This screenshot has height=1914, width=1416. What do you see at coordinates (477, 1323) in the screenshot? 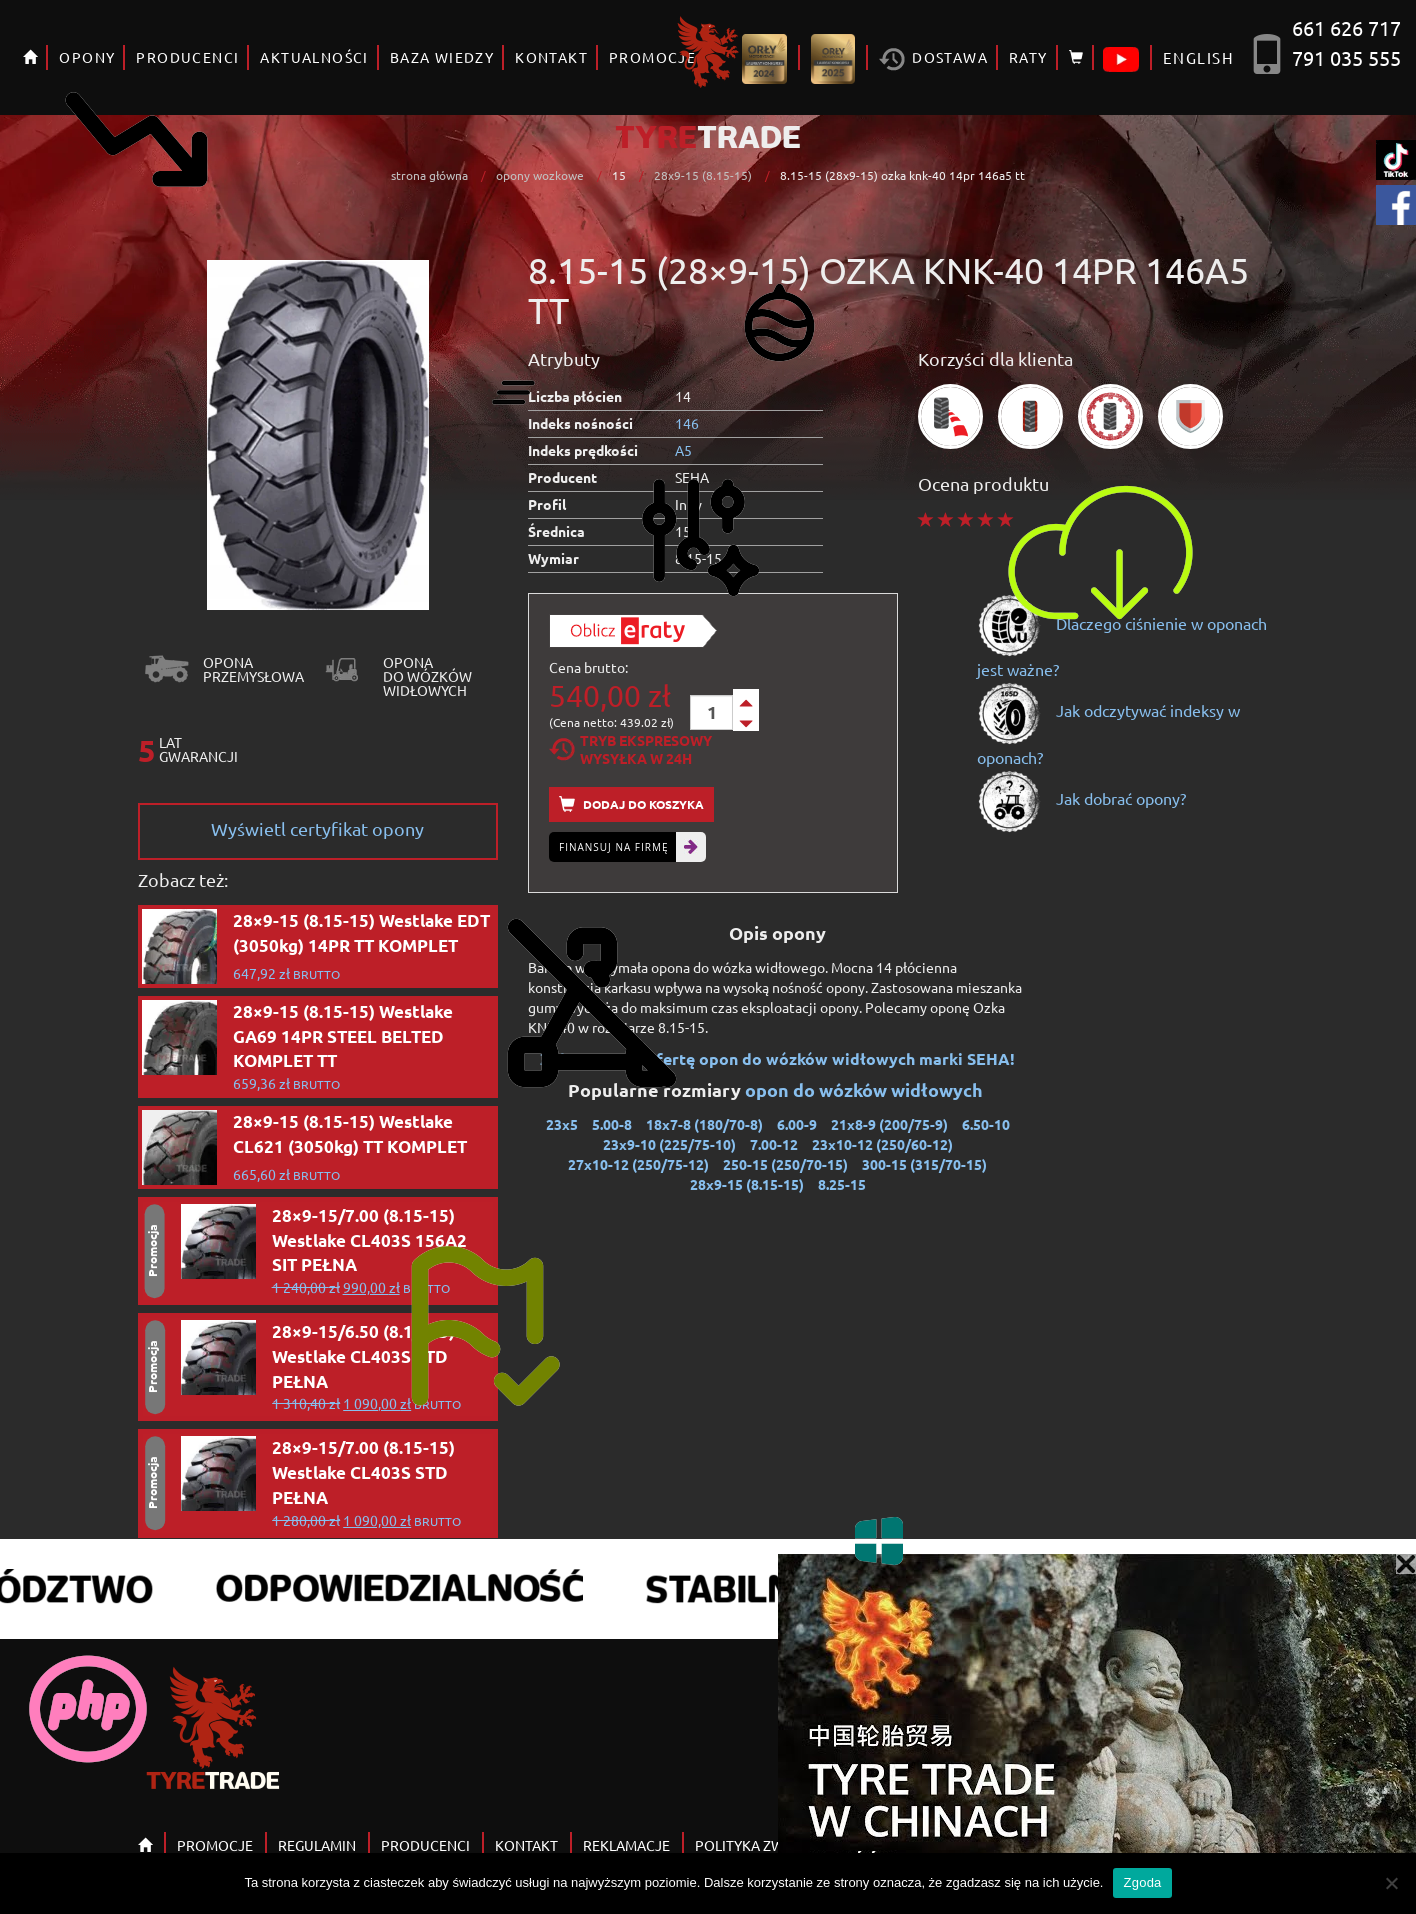
I see `mark task or item as complete` at bounding box center [477, 1323].